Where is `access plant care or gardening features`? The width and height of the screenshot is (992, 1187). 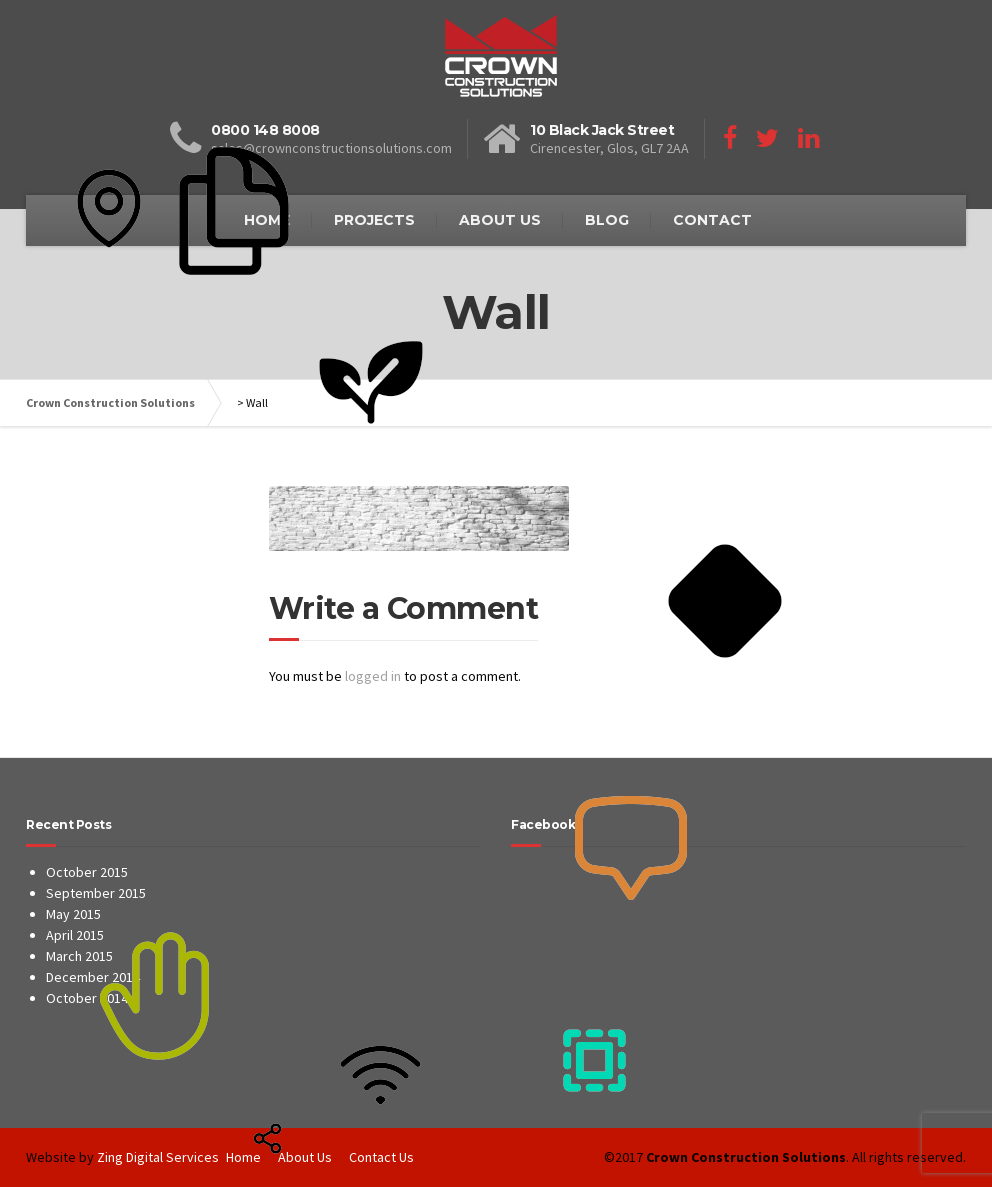
access plant care or gardening features is located at coordinates (371, 379).